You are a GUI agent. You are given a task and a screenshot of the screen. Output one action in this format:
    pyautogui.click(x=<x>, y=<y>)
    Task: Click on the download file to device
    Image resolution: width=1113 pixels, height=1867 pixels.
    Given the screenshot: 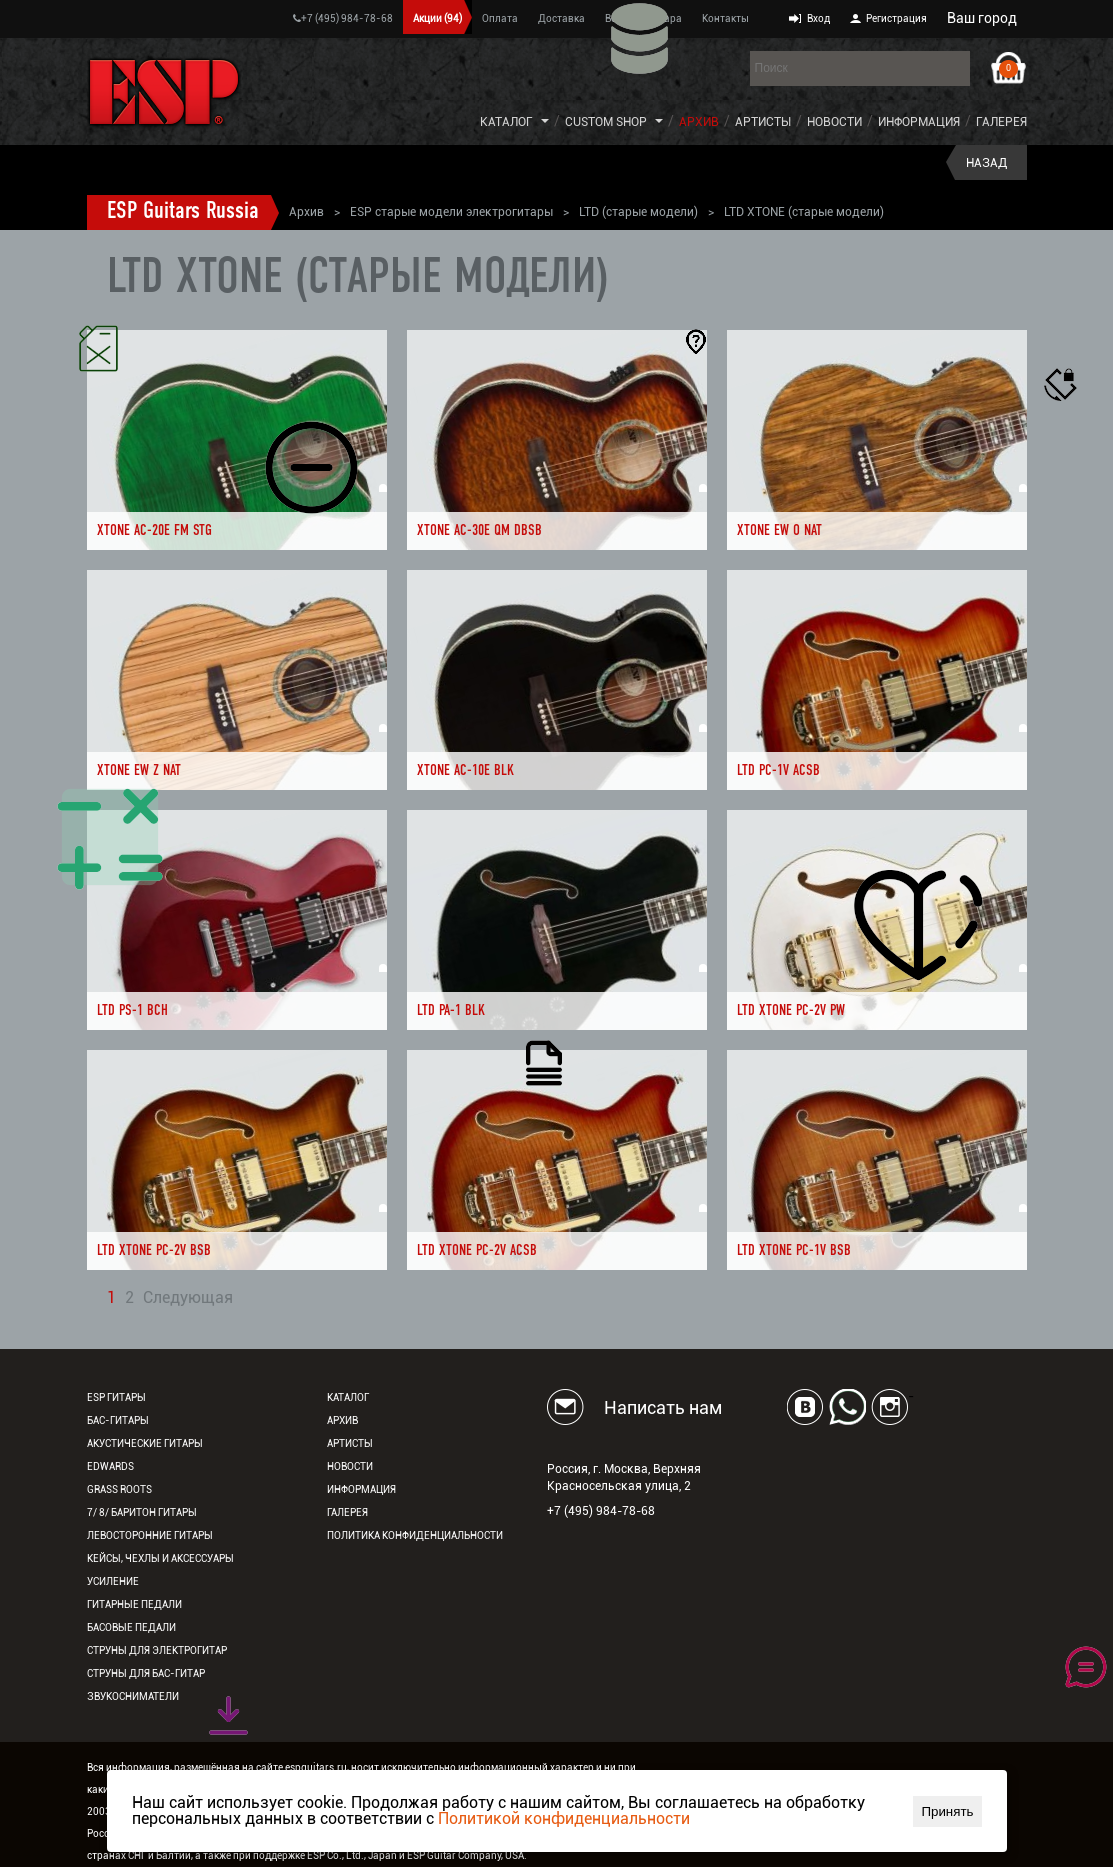 What is the action you would take?
    pyautogui.click(x=228, y=1715)
    